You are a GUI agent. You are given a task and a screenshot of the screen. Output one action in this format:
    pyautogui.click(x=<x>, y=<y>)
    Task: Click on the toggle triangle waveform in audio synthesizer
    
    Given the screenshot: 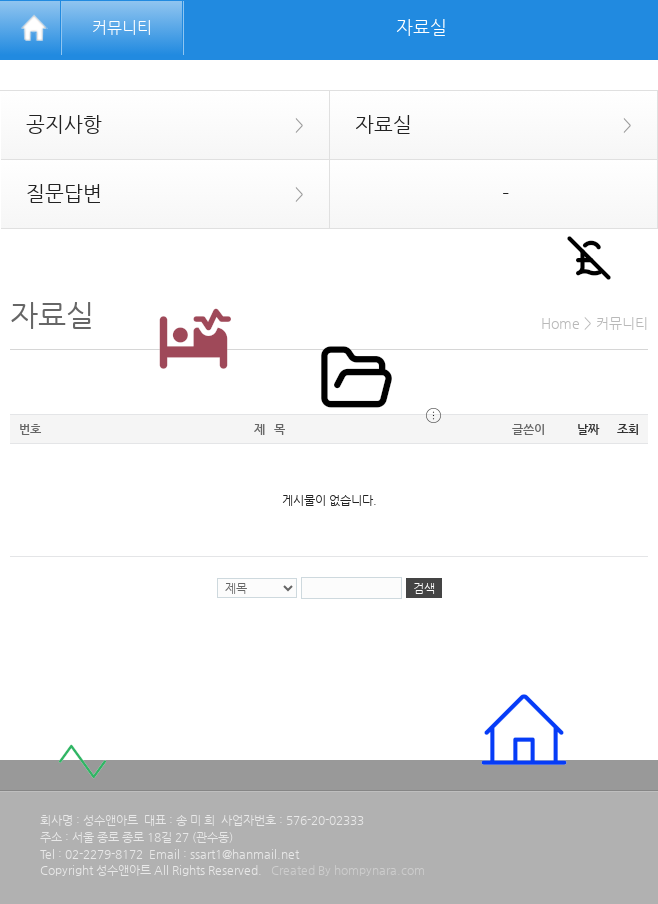 What is the action you would take?
    pyautogui.click(x=82, y=761)
    